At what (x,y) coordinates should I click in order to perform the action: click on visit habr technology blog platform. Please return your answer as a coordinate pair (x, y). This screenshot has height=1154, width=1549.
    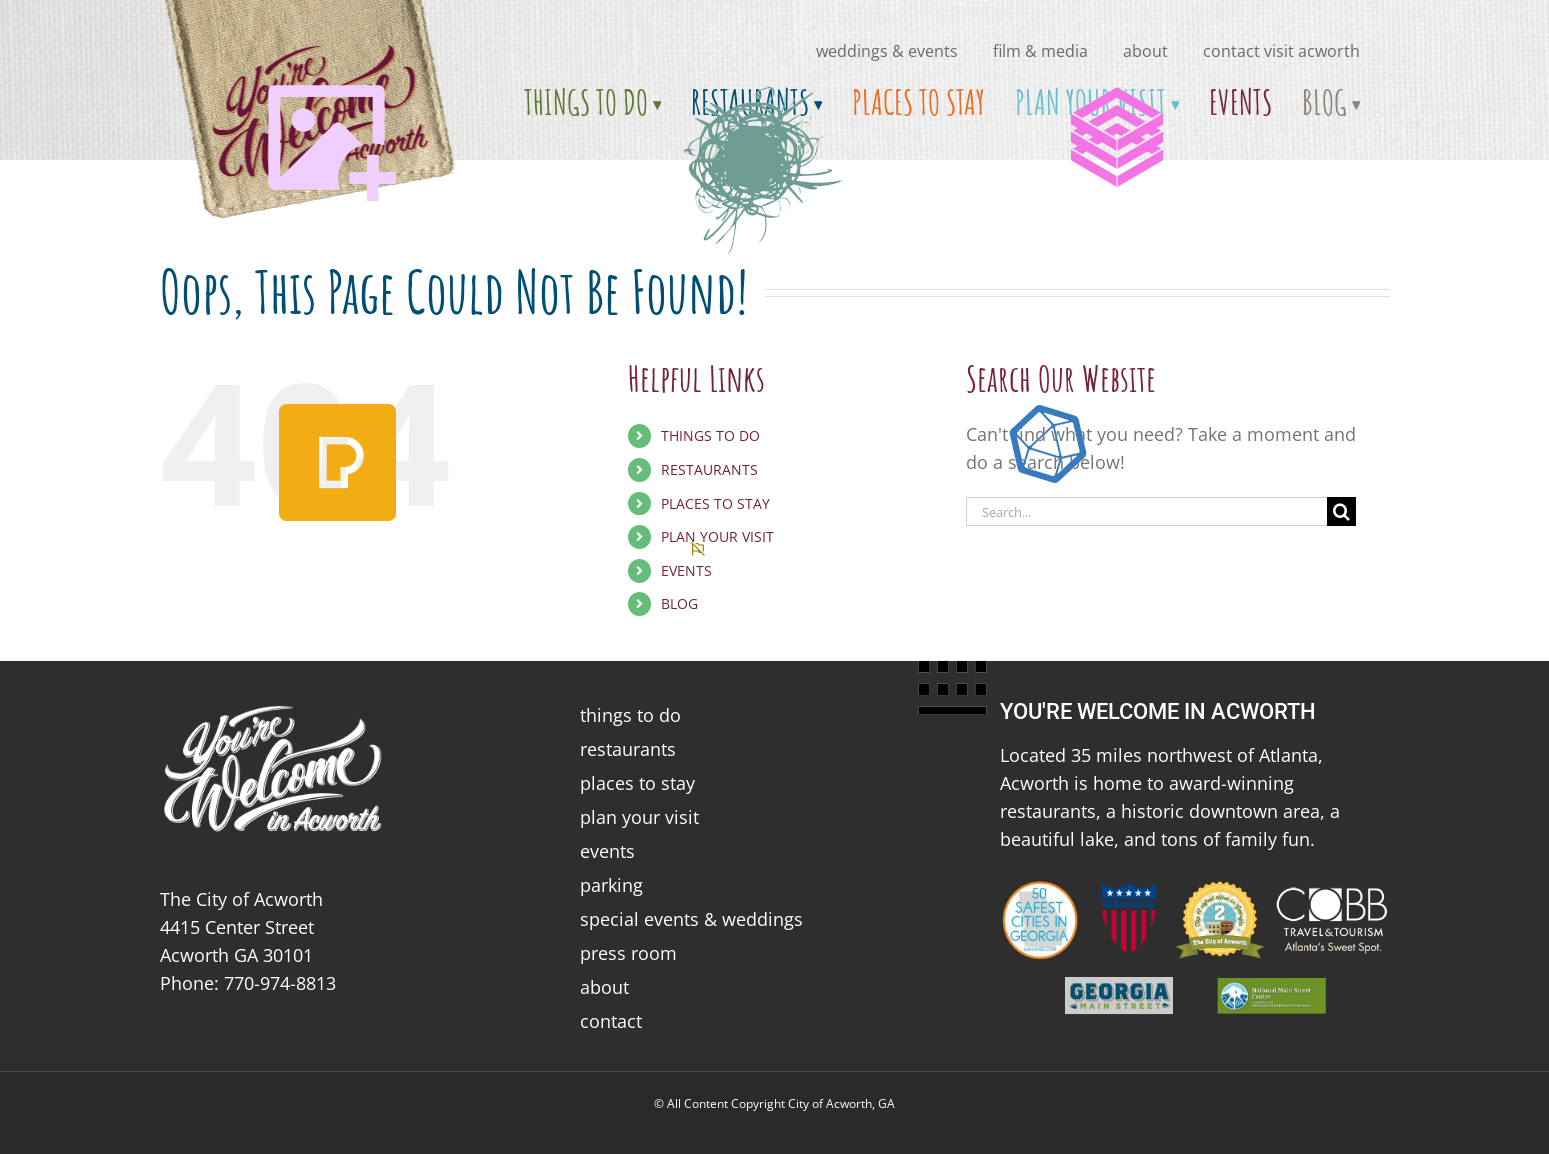
    Looking at the image, I should click on (763, 170).